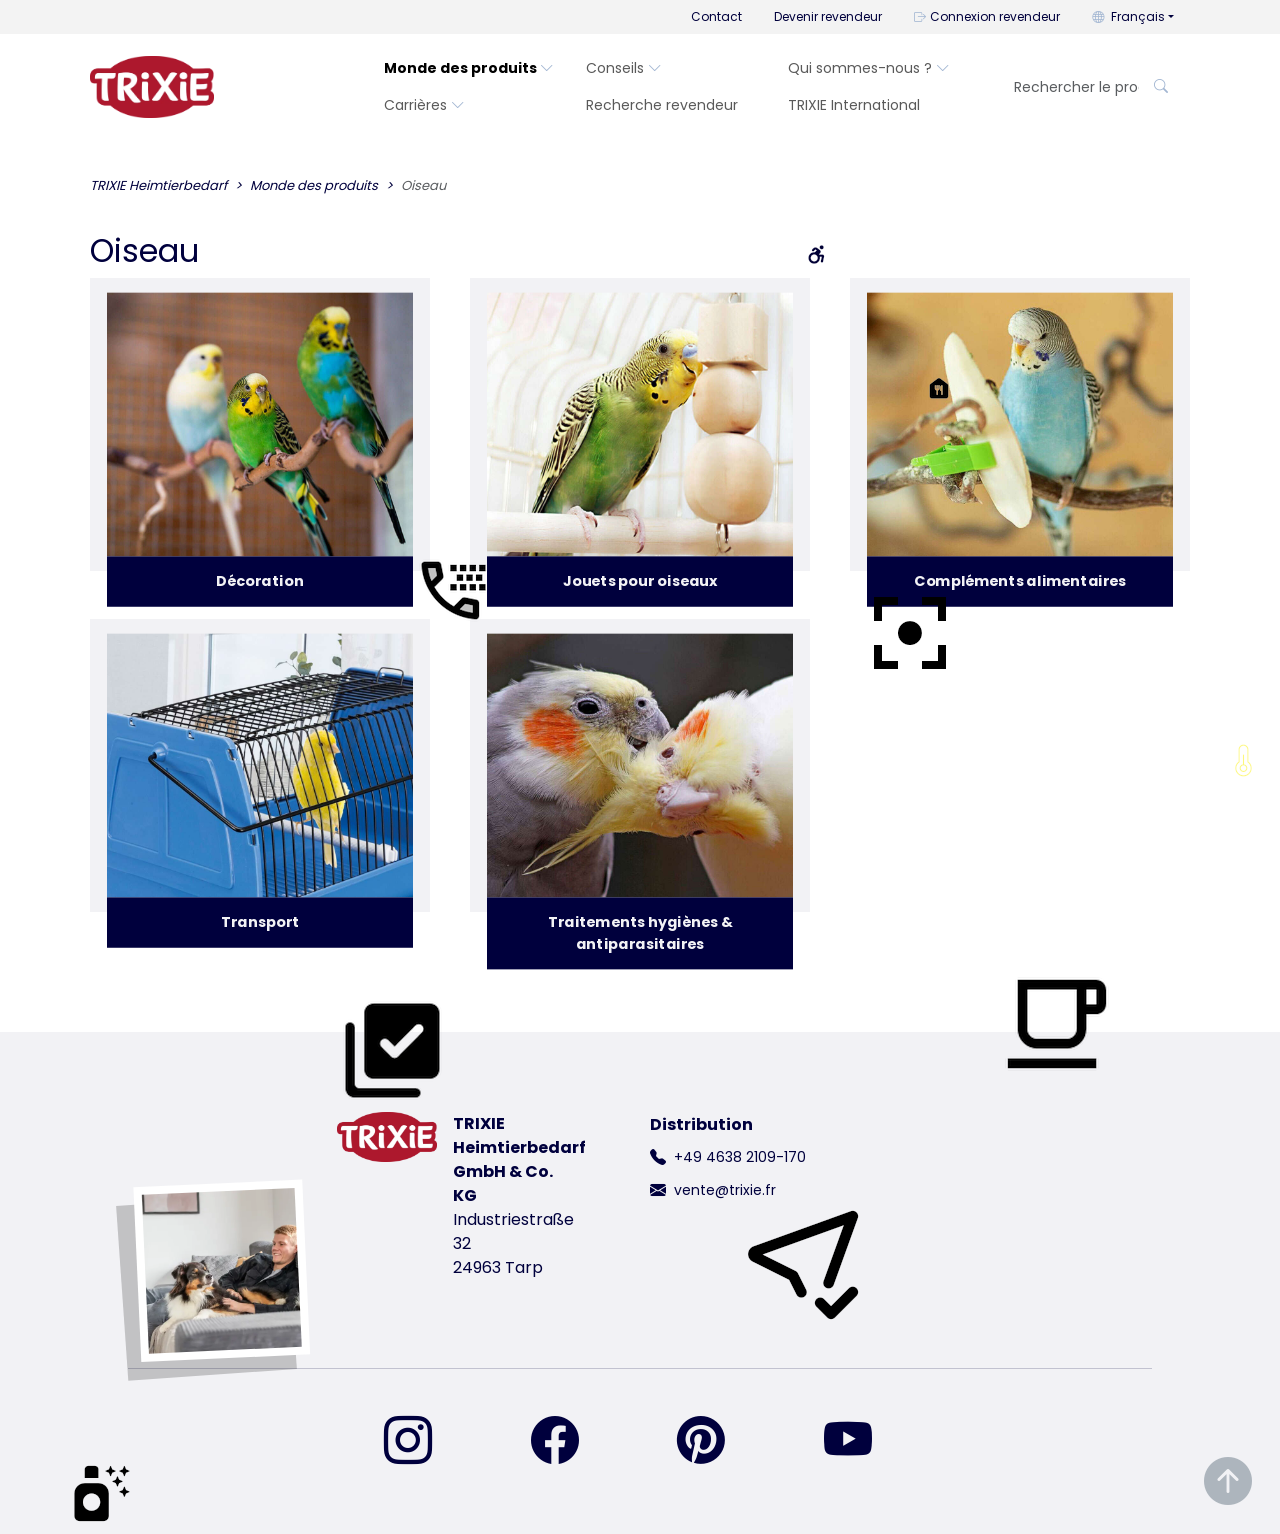  What do you see at coordinates (816, 254) in the screenshot?
I see `indicates wheelchair accessible route or facility` at bounding box center [816, 254].